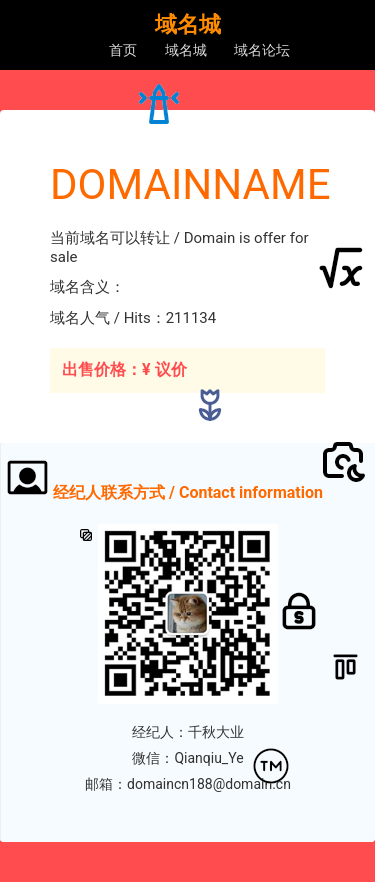 This screenshot has height=882, width=375. What do you see at coordinates (342, 268) in the screenshot?
I see `access square root calculator function` at bounding box center [342, 268].